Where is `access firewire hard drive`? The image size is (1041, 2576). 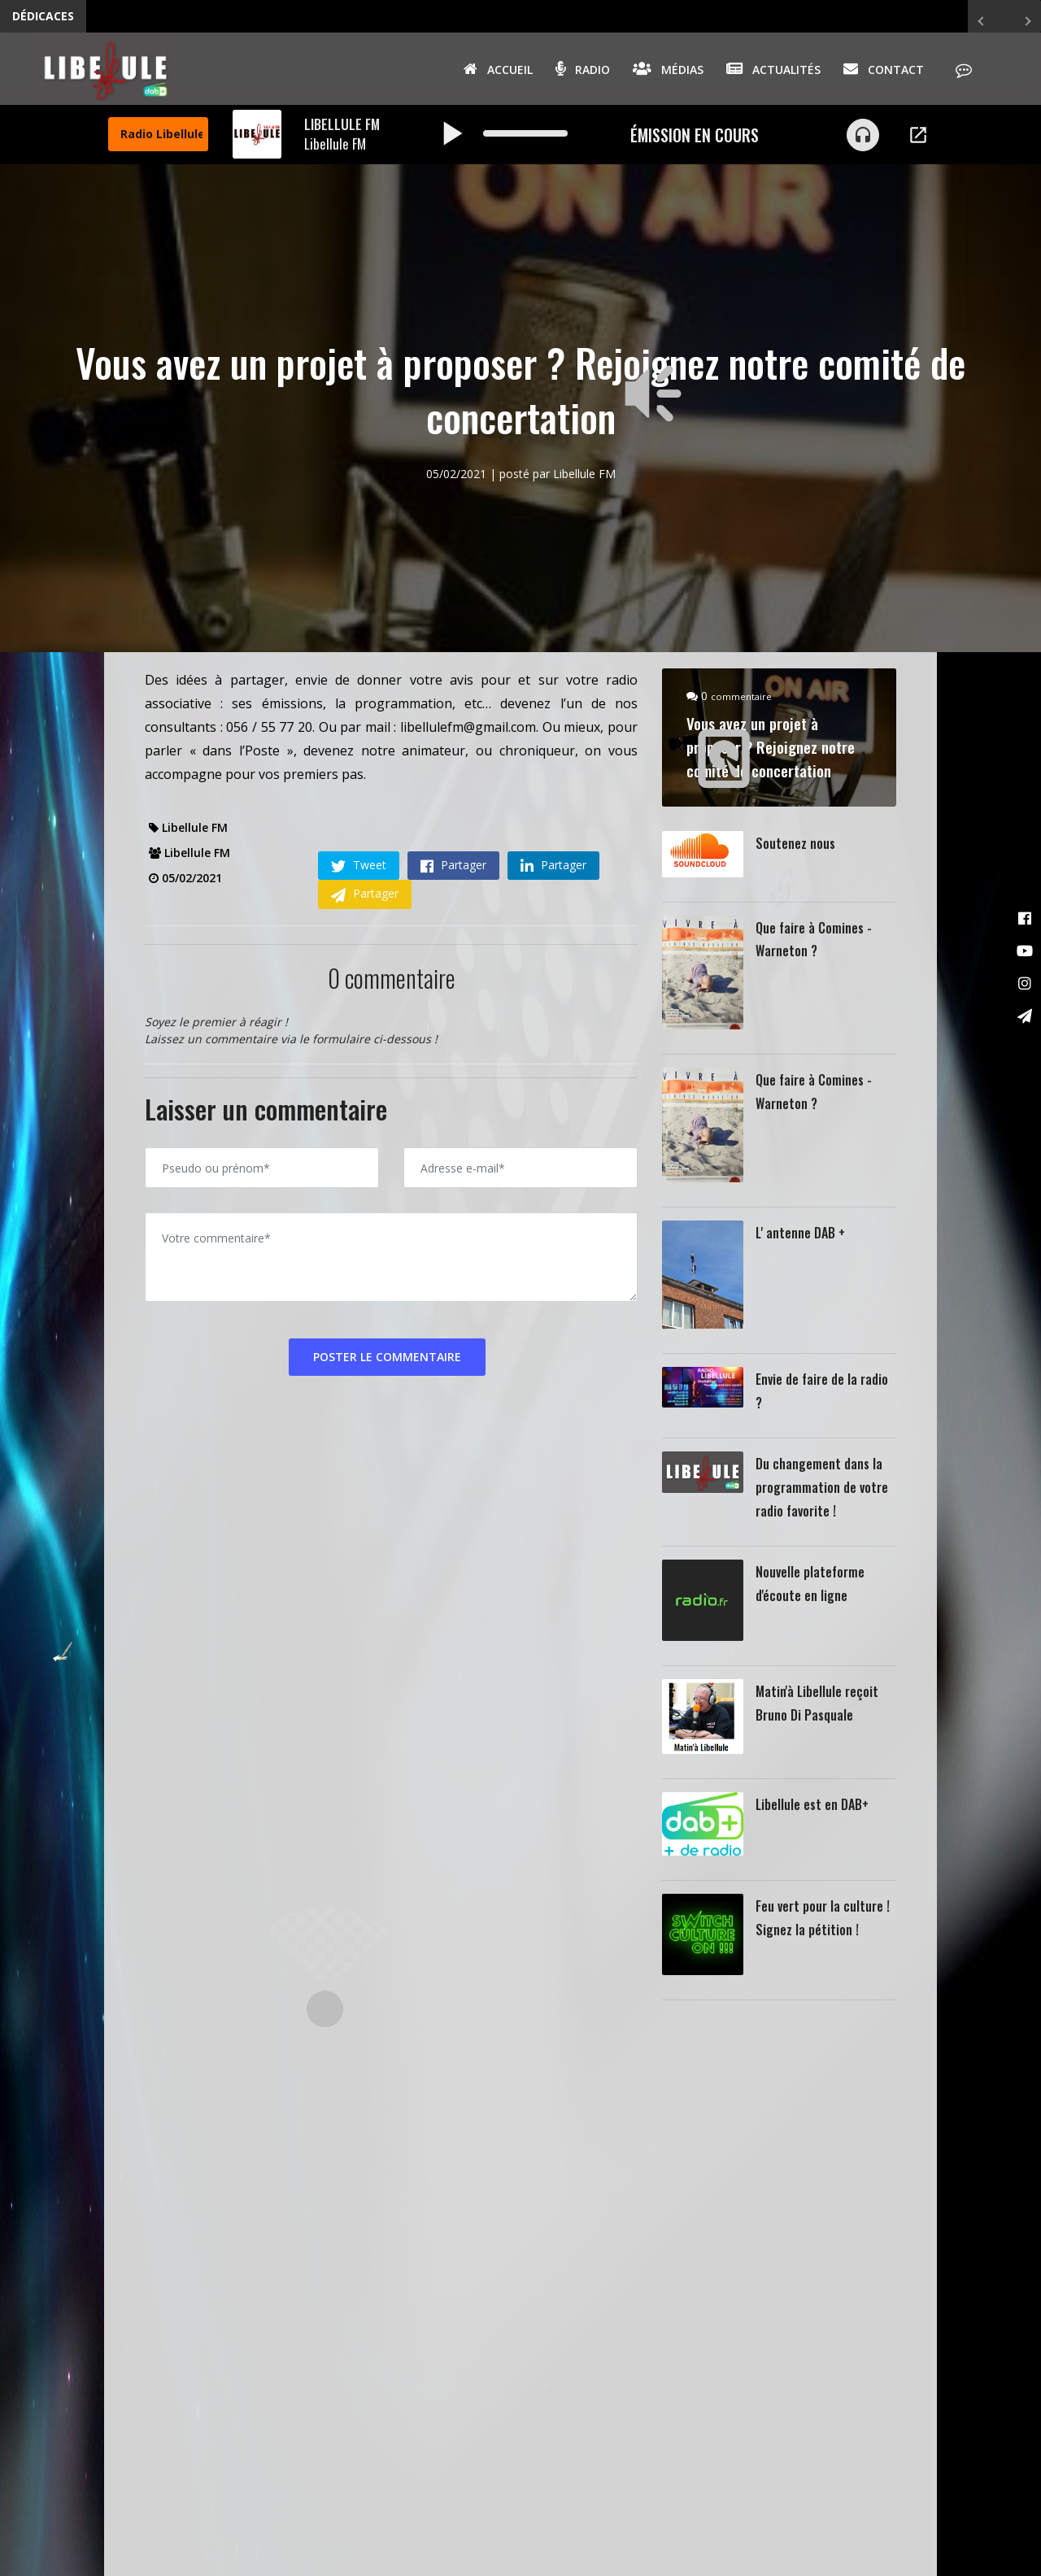
access firewire hard drive is located at coordinates (724, 759).